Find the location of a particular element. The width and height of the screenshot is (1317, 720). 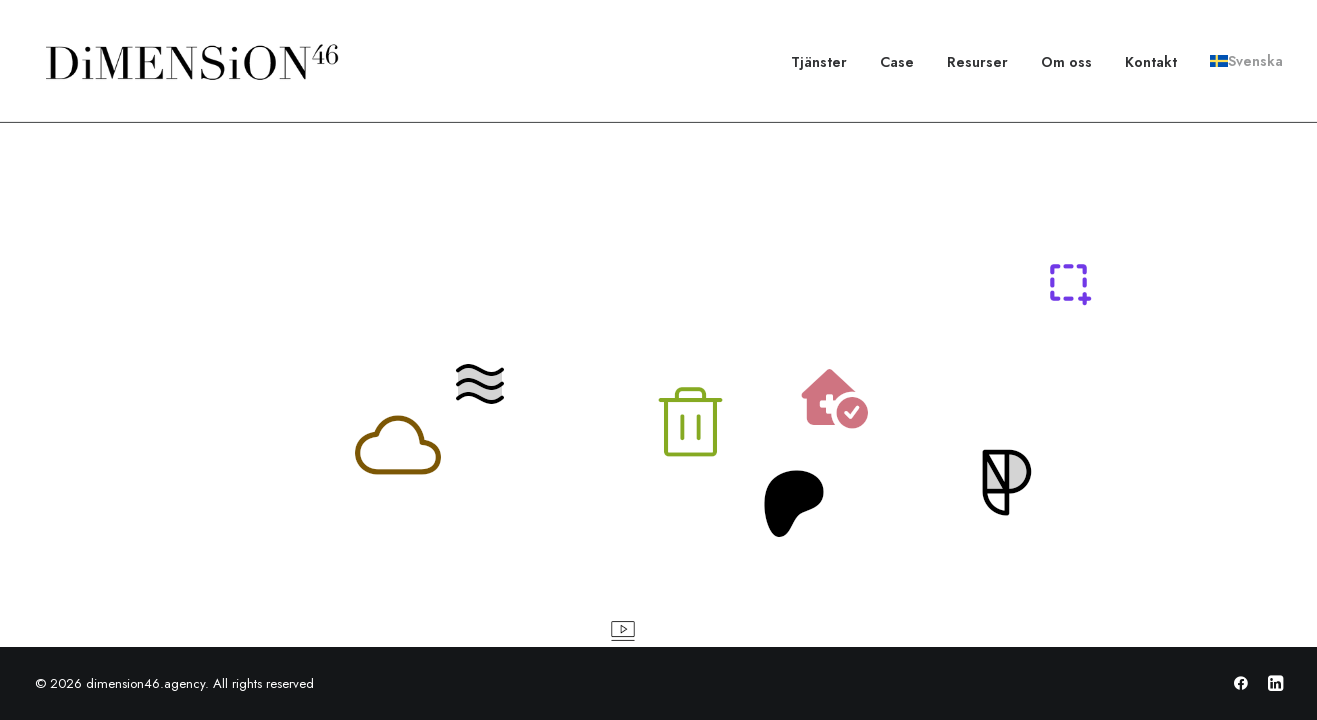

indicates water or aquatic features is located at coordinates (480, 384).